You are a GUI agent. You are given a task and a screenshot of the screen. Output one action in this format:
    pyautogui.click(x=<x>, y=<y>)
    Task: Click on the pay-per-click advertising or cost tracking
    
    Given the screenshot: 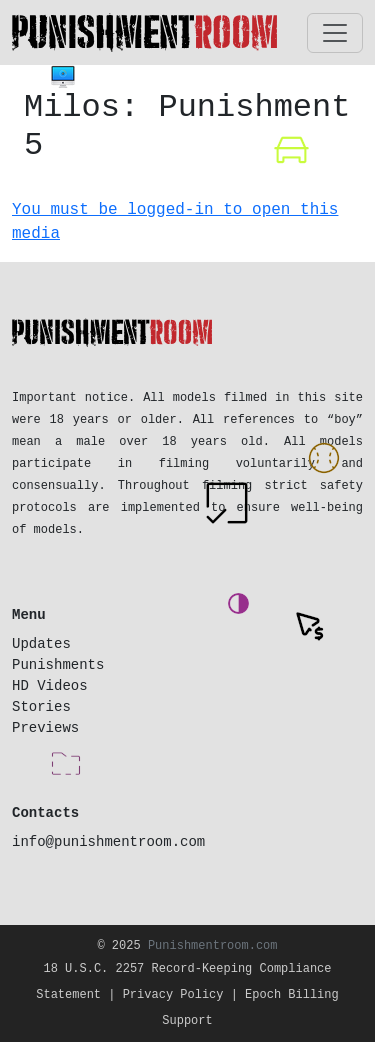 What is the action you would take?
    pyautogui.click(x=309, y=625)
    